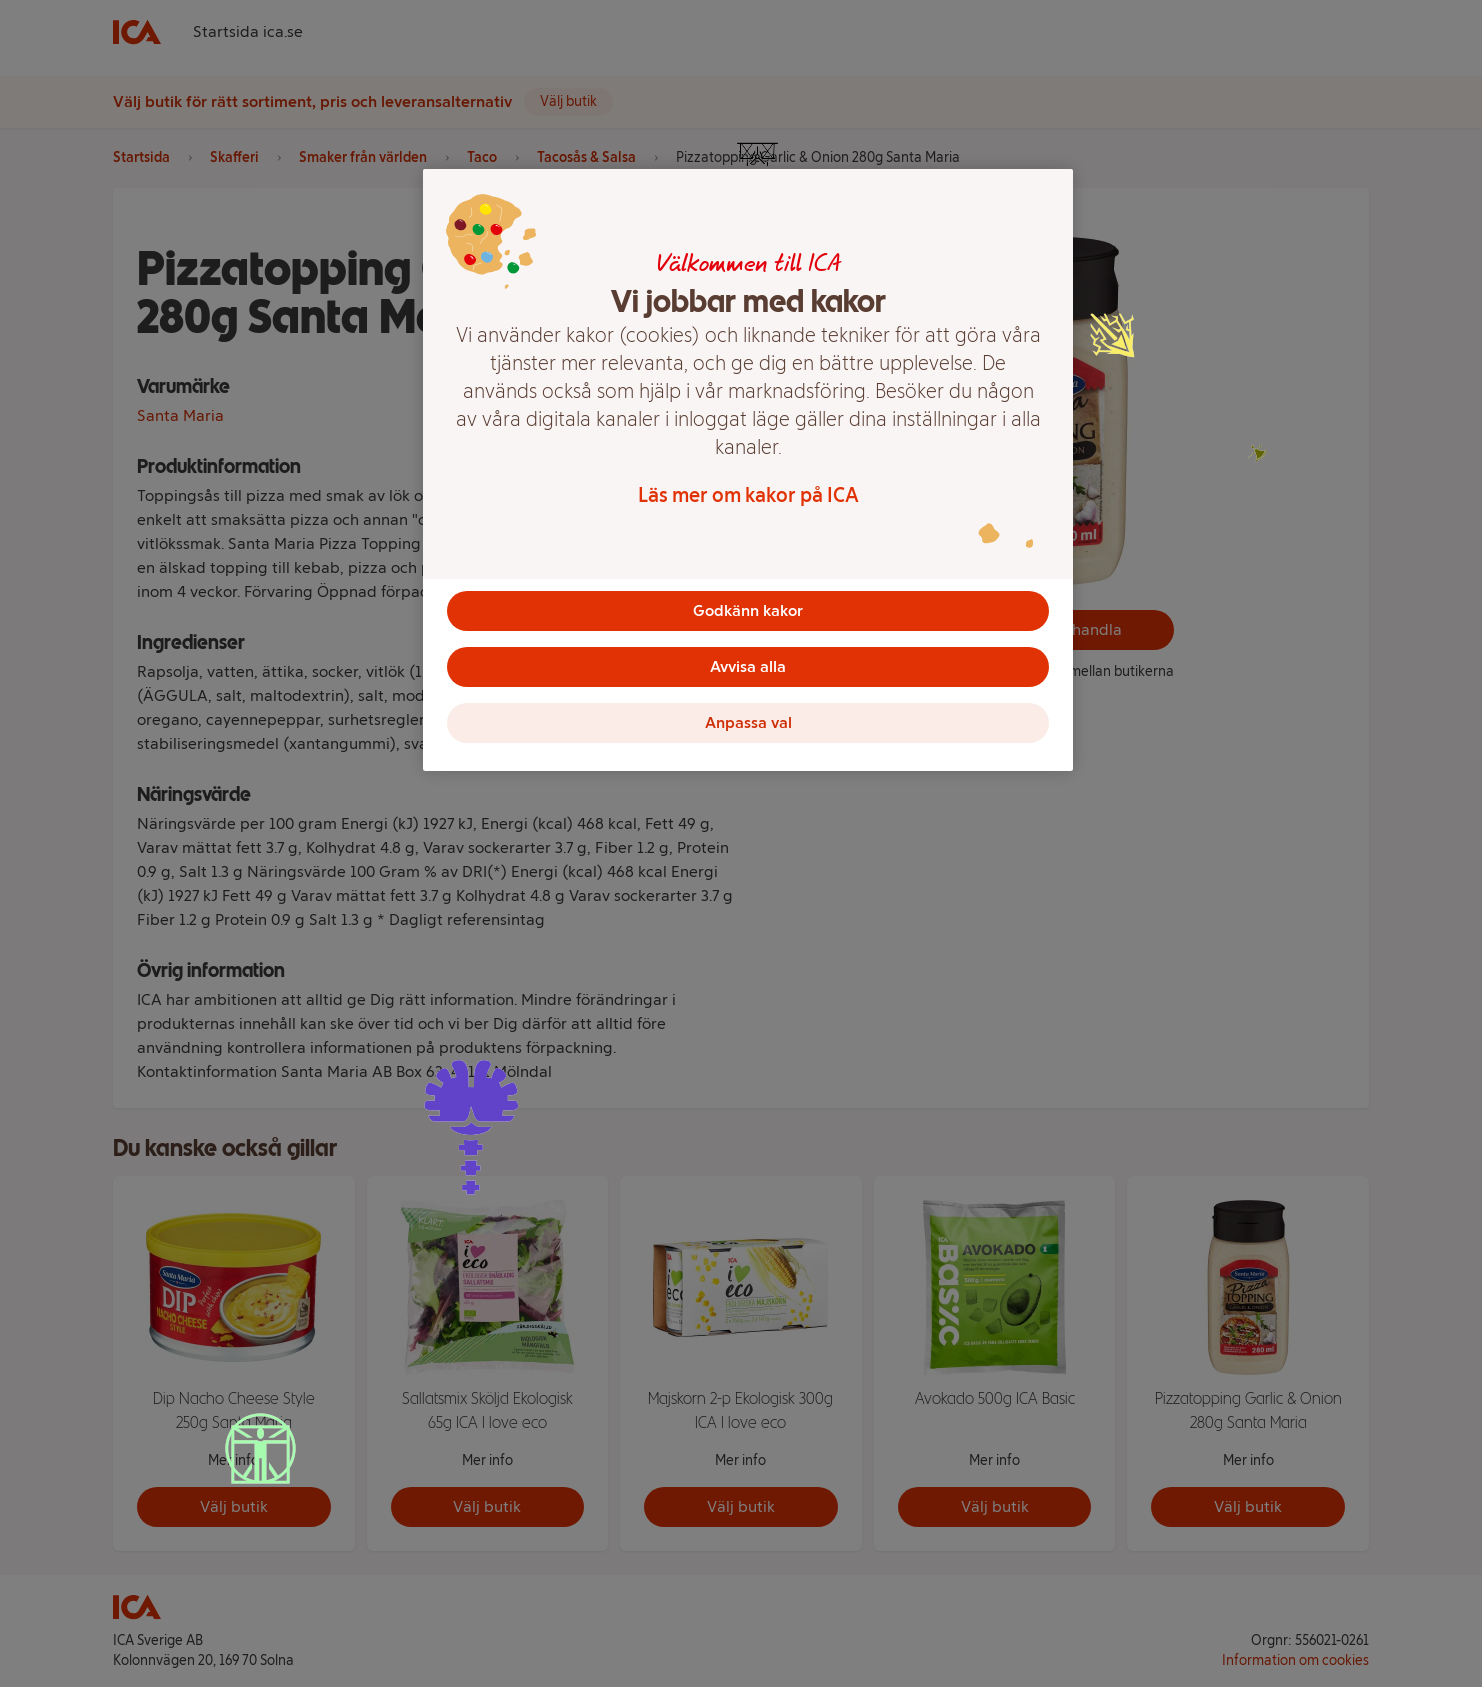  Describe the element at coordinates (1112, 335) in the screenshot. I see `activate charged arrow ability` at that location.